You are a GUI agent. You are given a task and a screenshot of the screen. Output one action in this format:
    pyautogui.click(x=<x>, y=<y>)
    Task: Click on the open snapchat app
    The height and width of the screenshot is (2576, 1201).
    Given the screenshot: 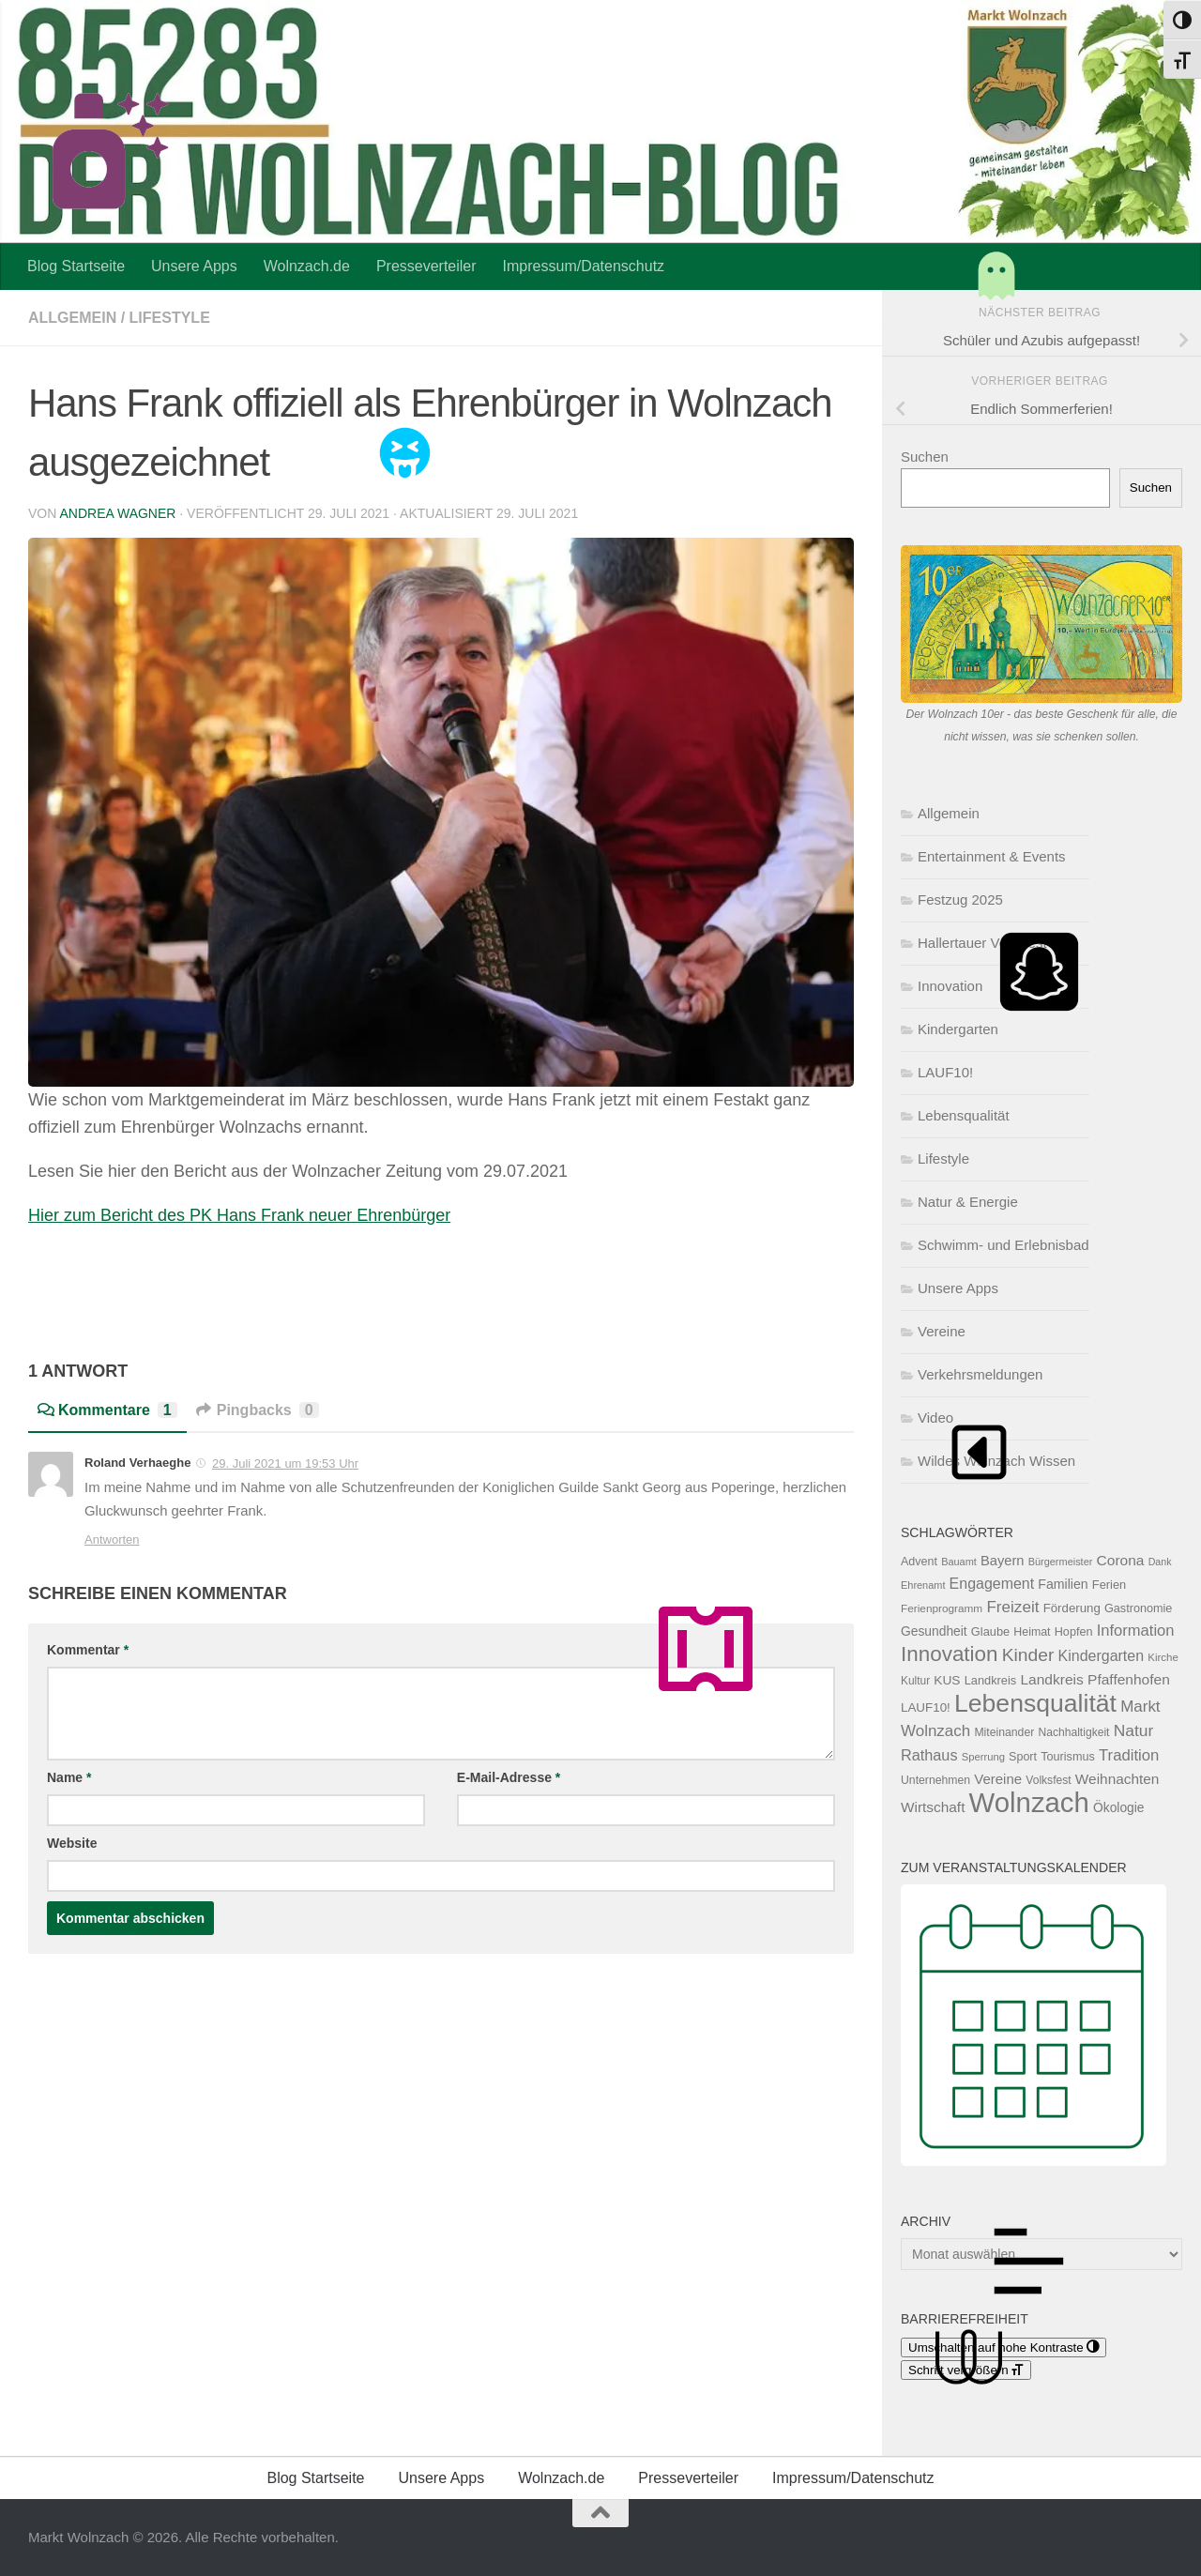 What is the action you would take?
    pyautogui.click(x=1039, y=971)
    